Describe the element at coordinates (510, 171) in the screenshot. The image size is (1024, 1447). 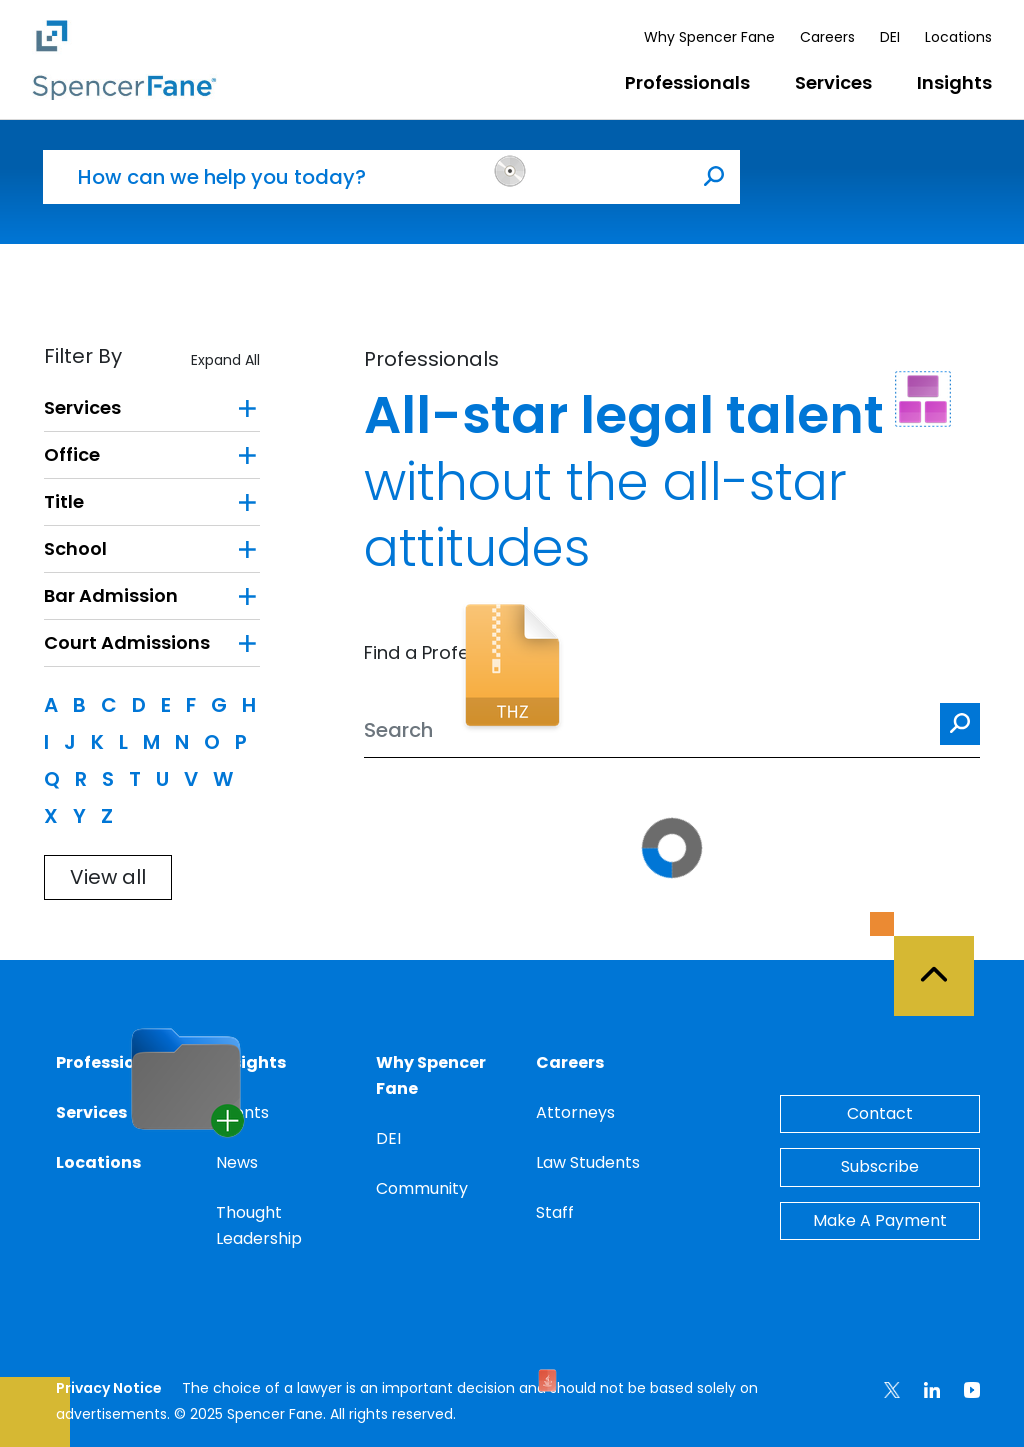
I see `access DVD-ROM drive` at that location.